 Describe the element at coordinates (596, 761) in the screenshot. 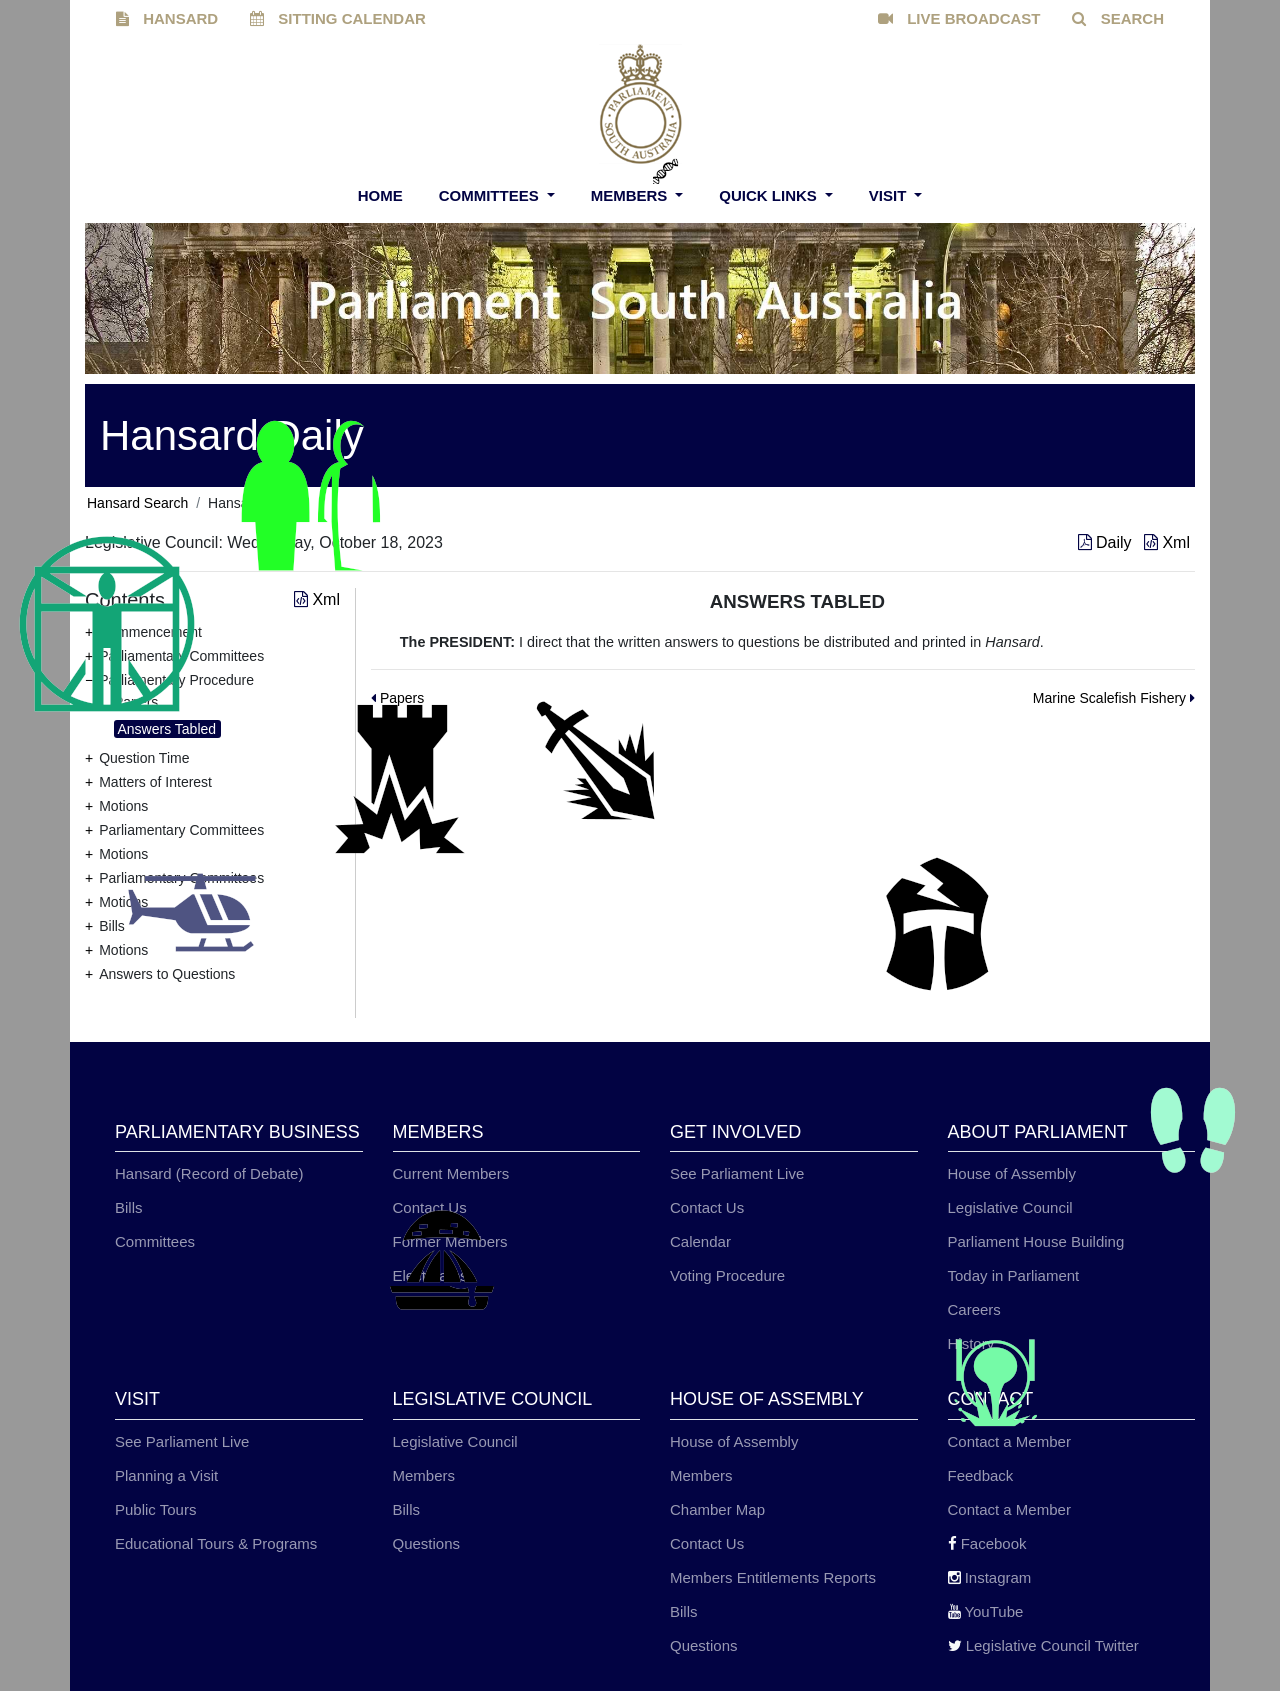

I see `attack or combat action button` at that location.